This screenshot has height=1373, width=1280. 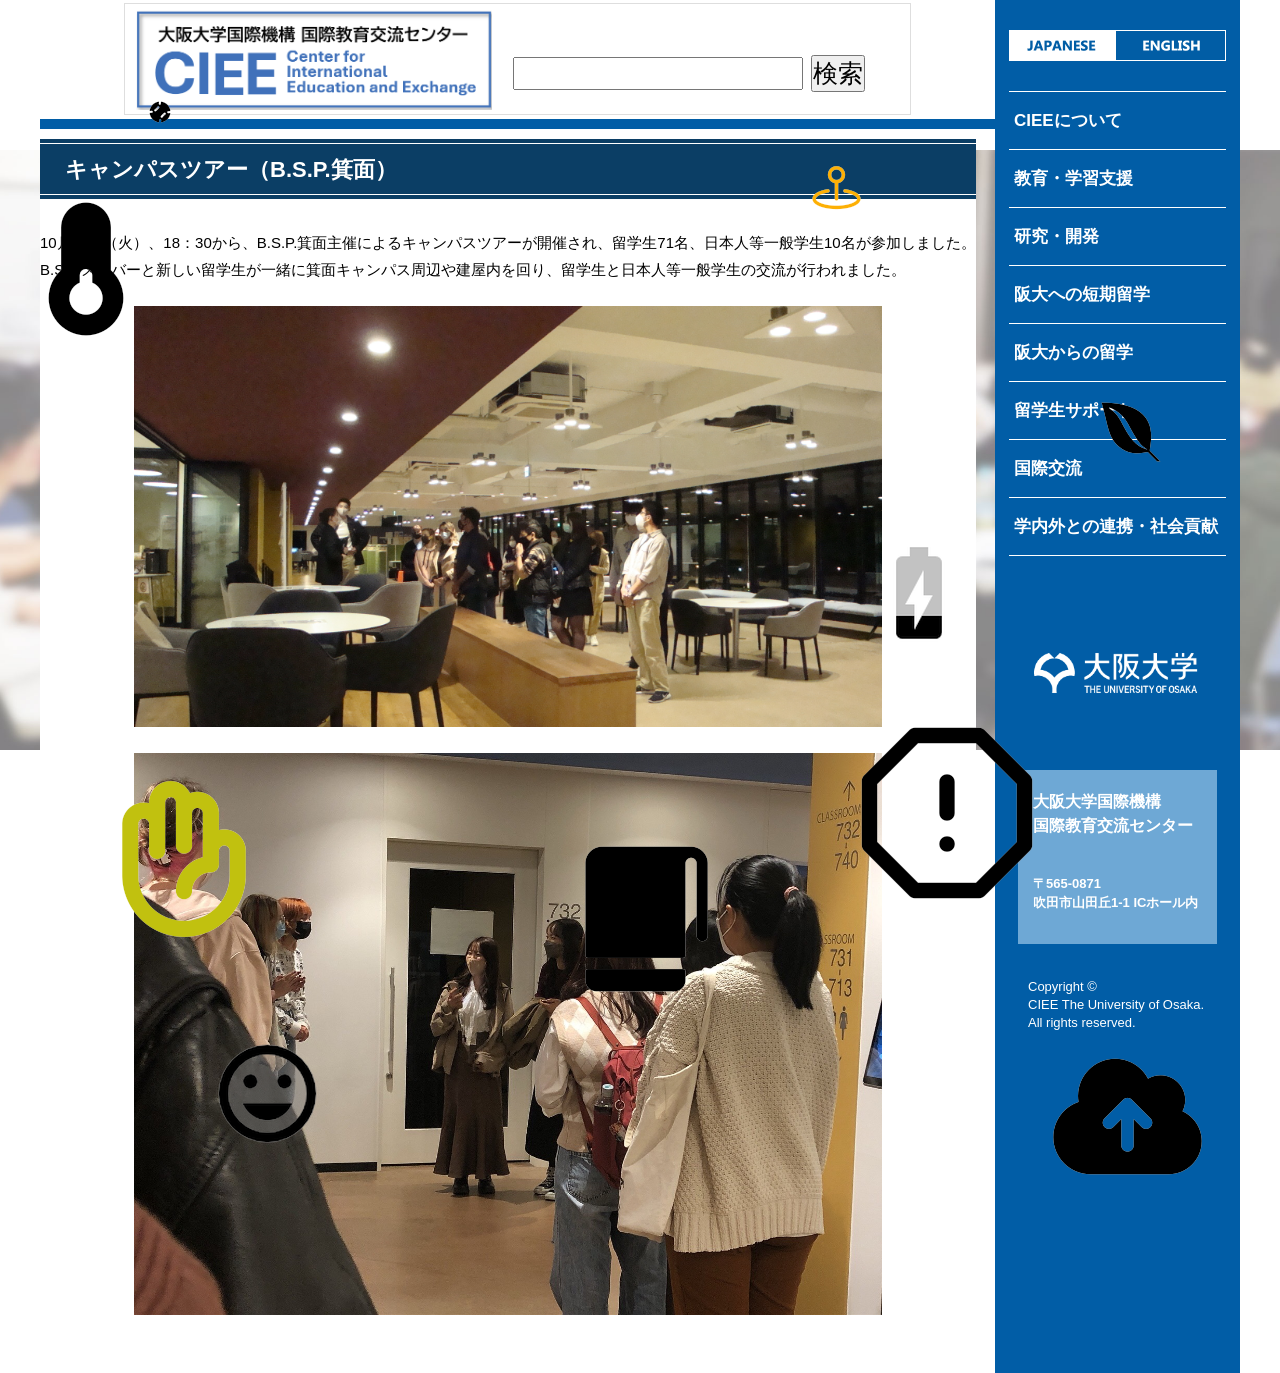 I want to click on stop or pause an action, so click(x=184, y=859).